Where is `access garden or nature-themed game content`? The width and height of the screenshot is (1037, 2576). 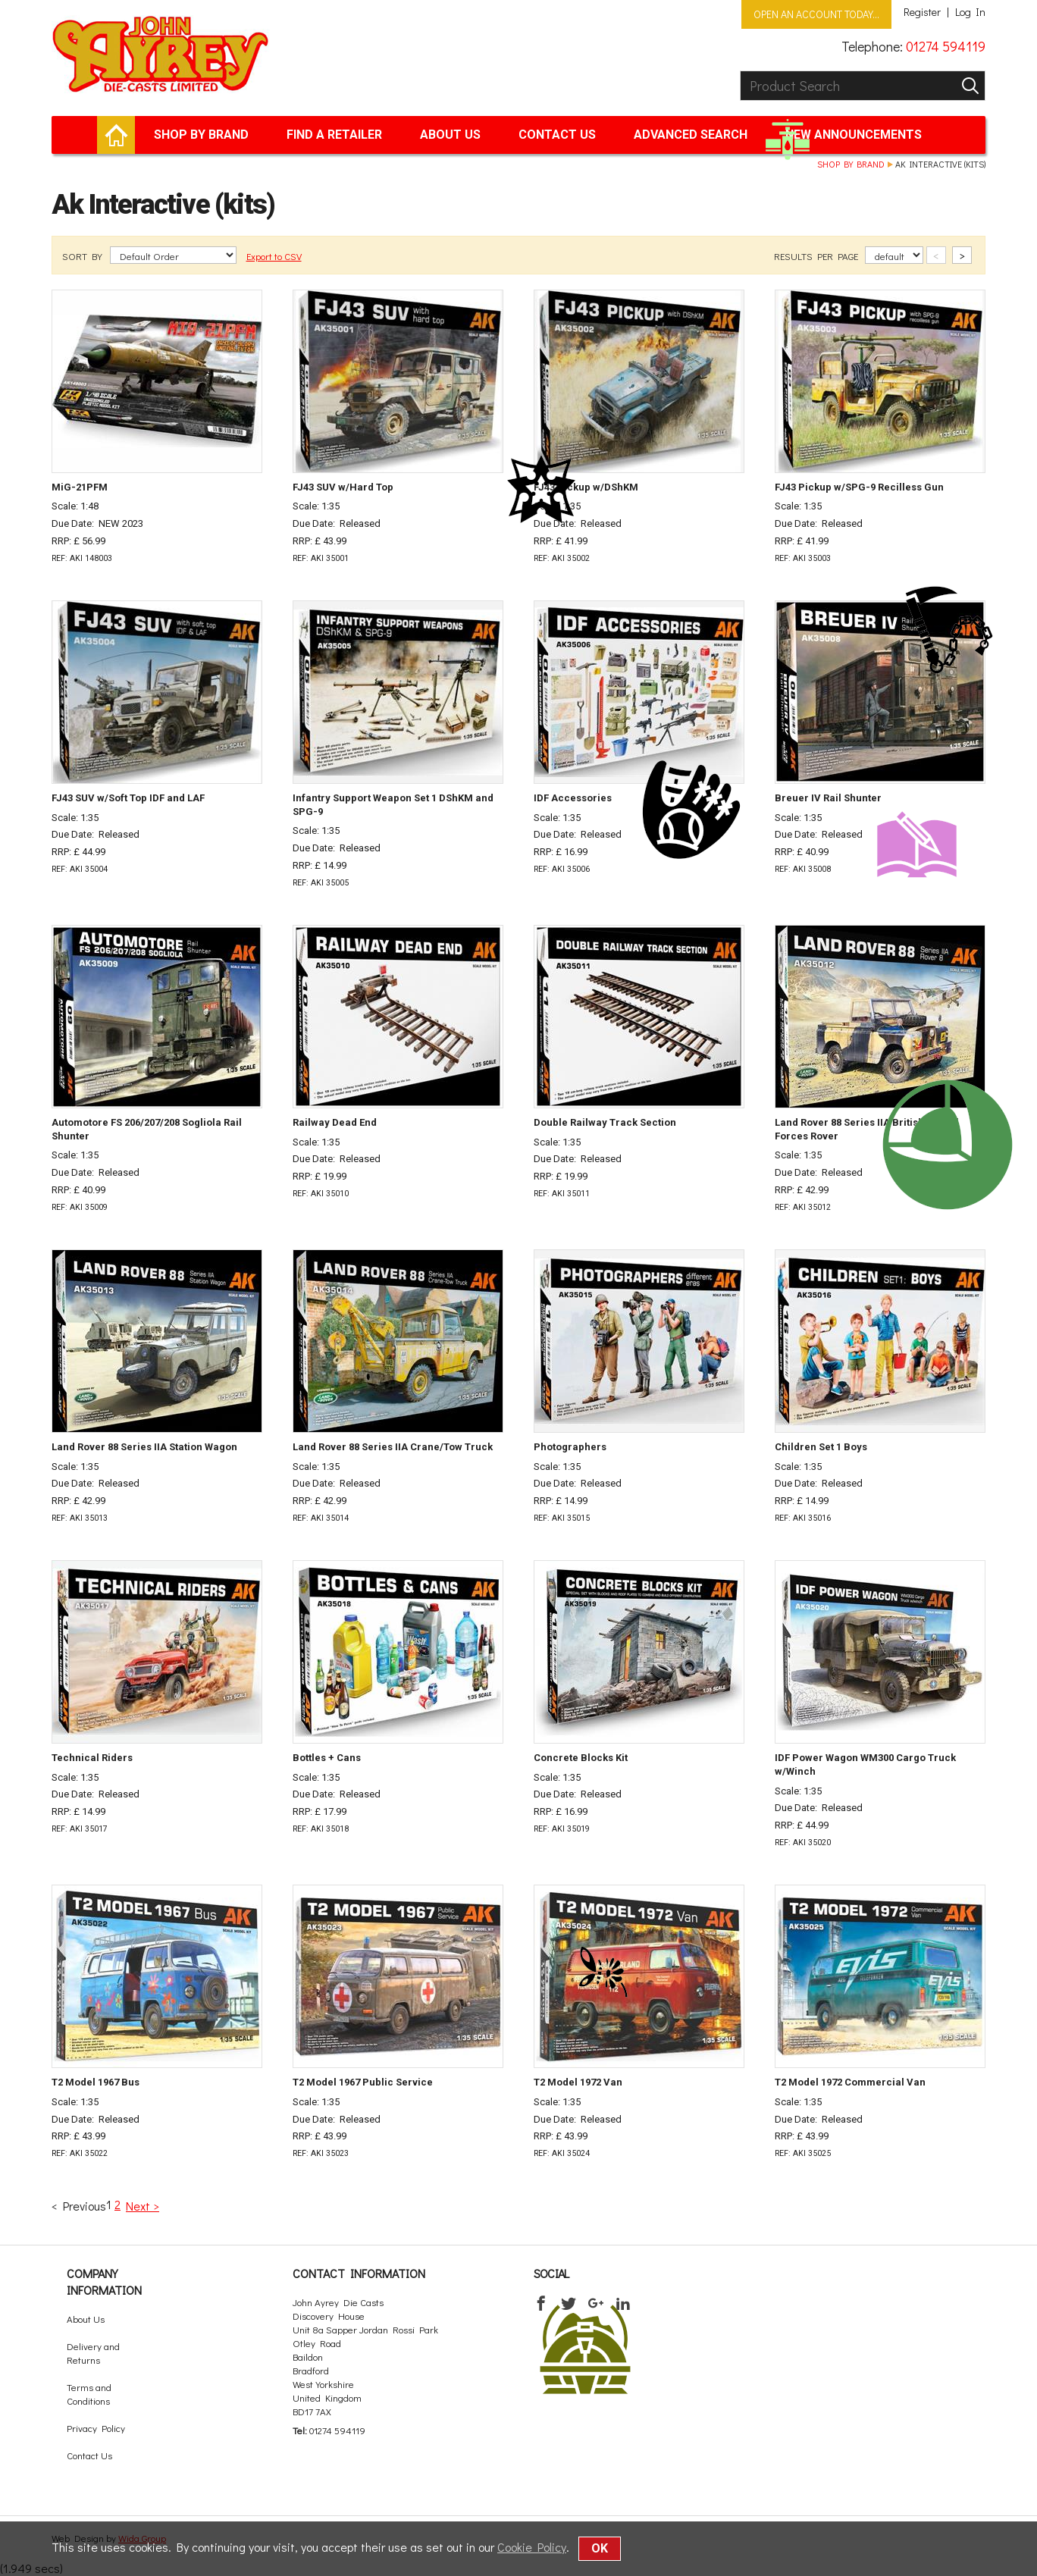 access garden or nature-themed game content is located at coordinates (602, 1971).